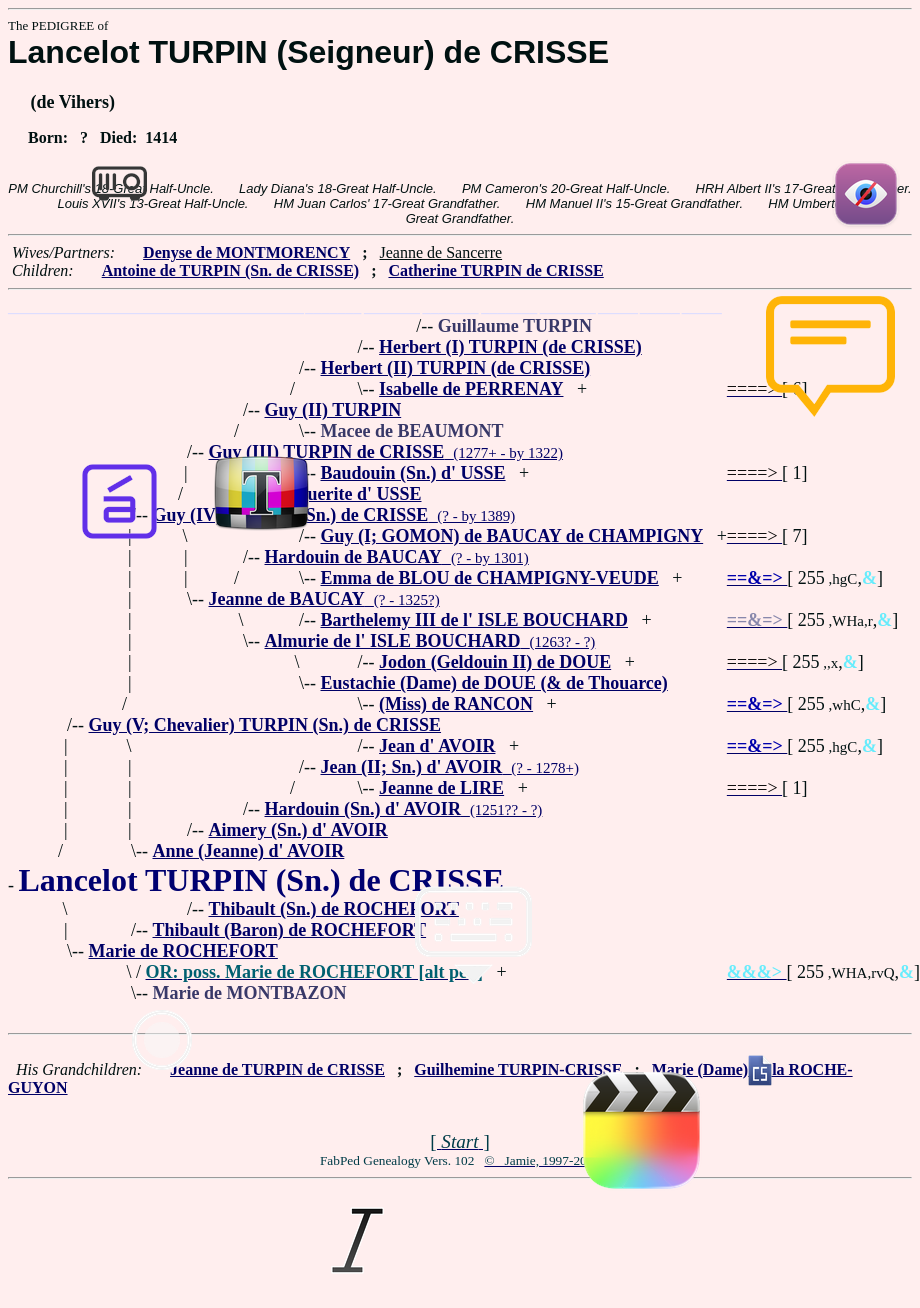 This screenshot has height=1308, width=920. Describe the element at coordinates (162, 1040) in the screenshot. I see `indicates a paused or inactive download/upload process` at that location.